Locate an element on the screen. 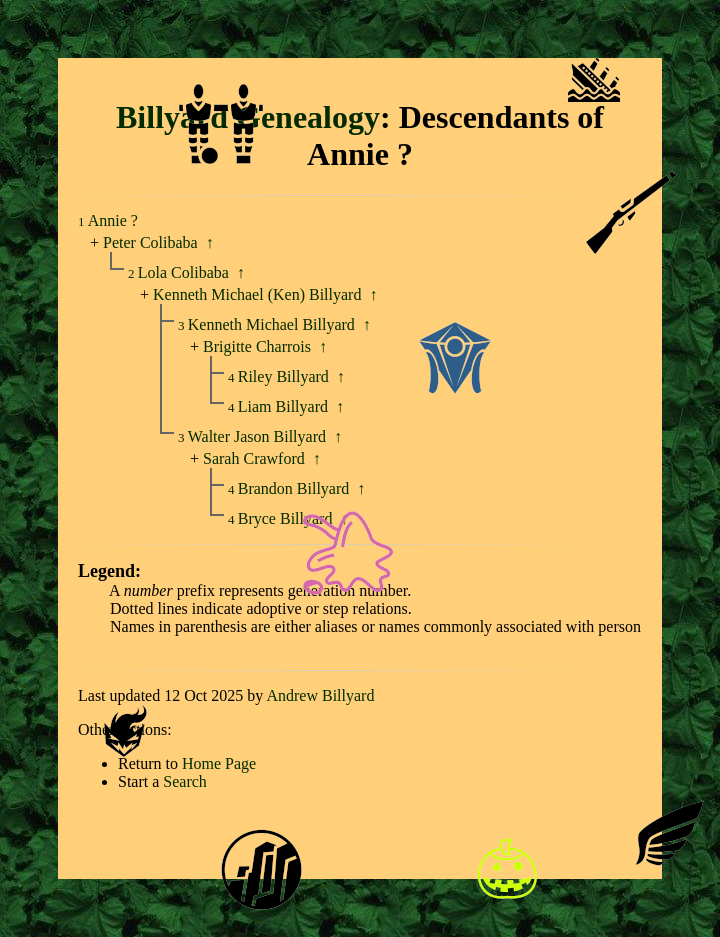 The width and height of the screenshot is (720, 937). represents a gem, crystal, or precious resource in-game is located at coordinates (455, 358).